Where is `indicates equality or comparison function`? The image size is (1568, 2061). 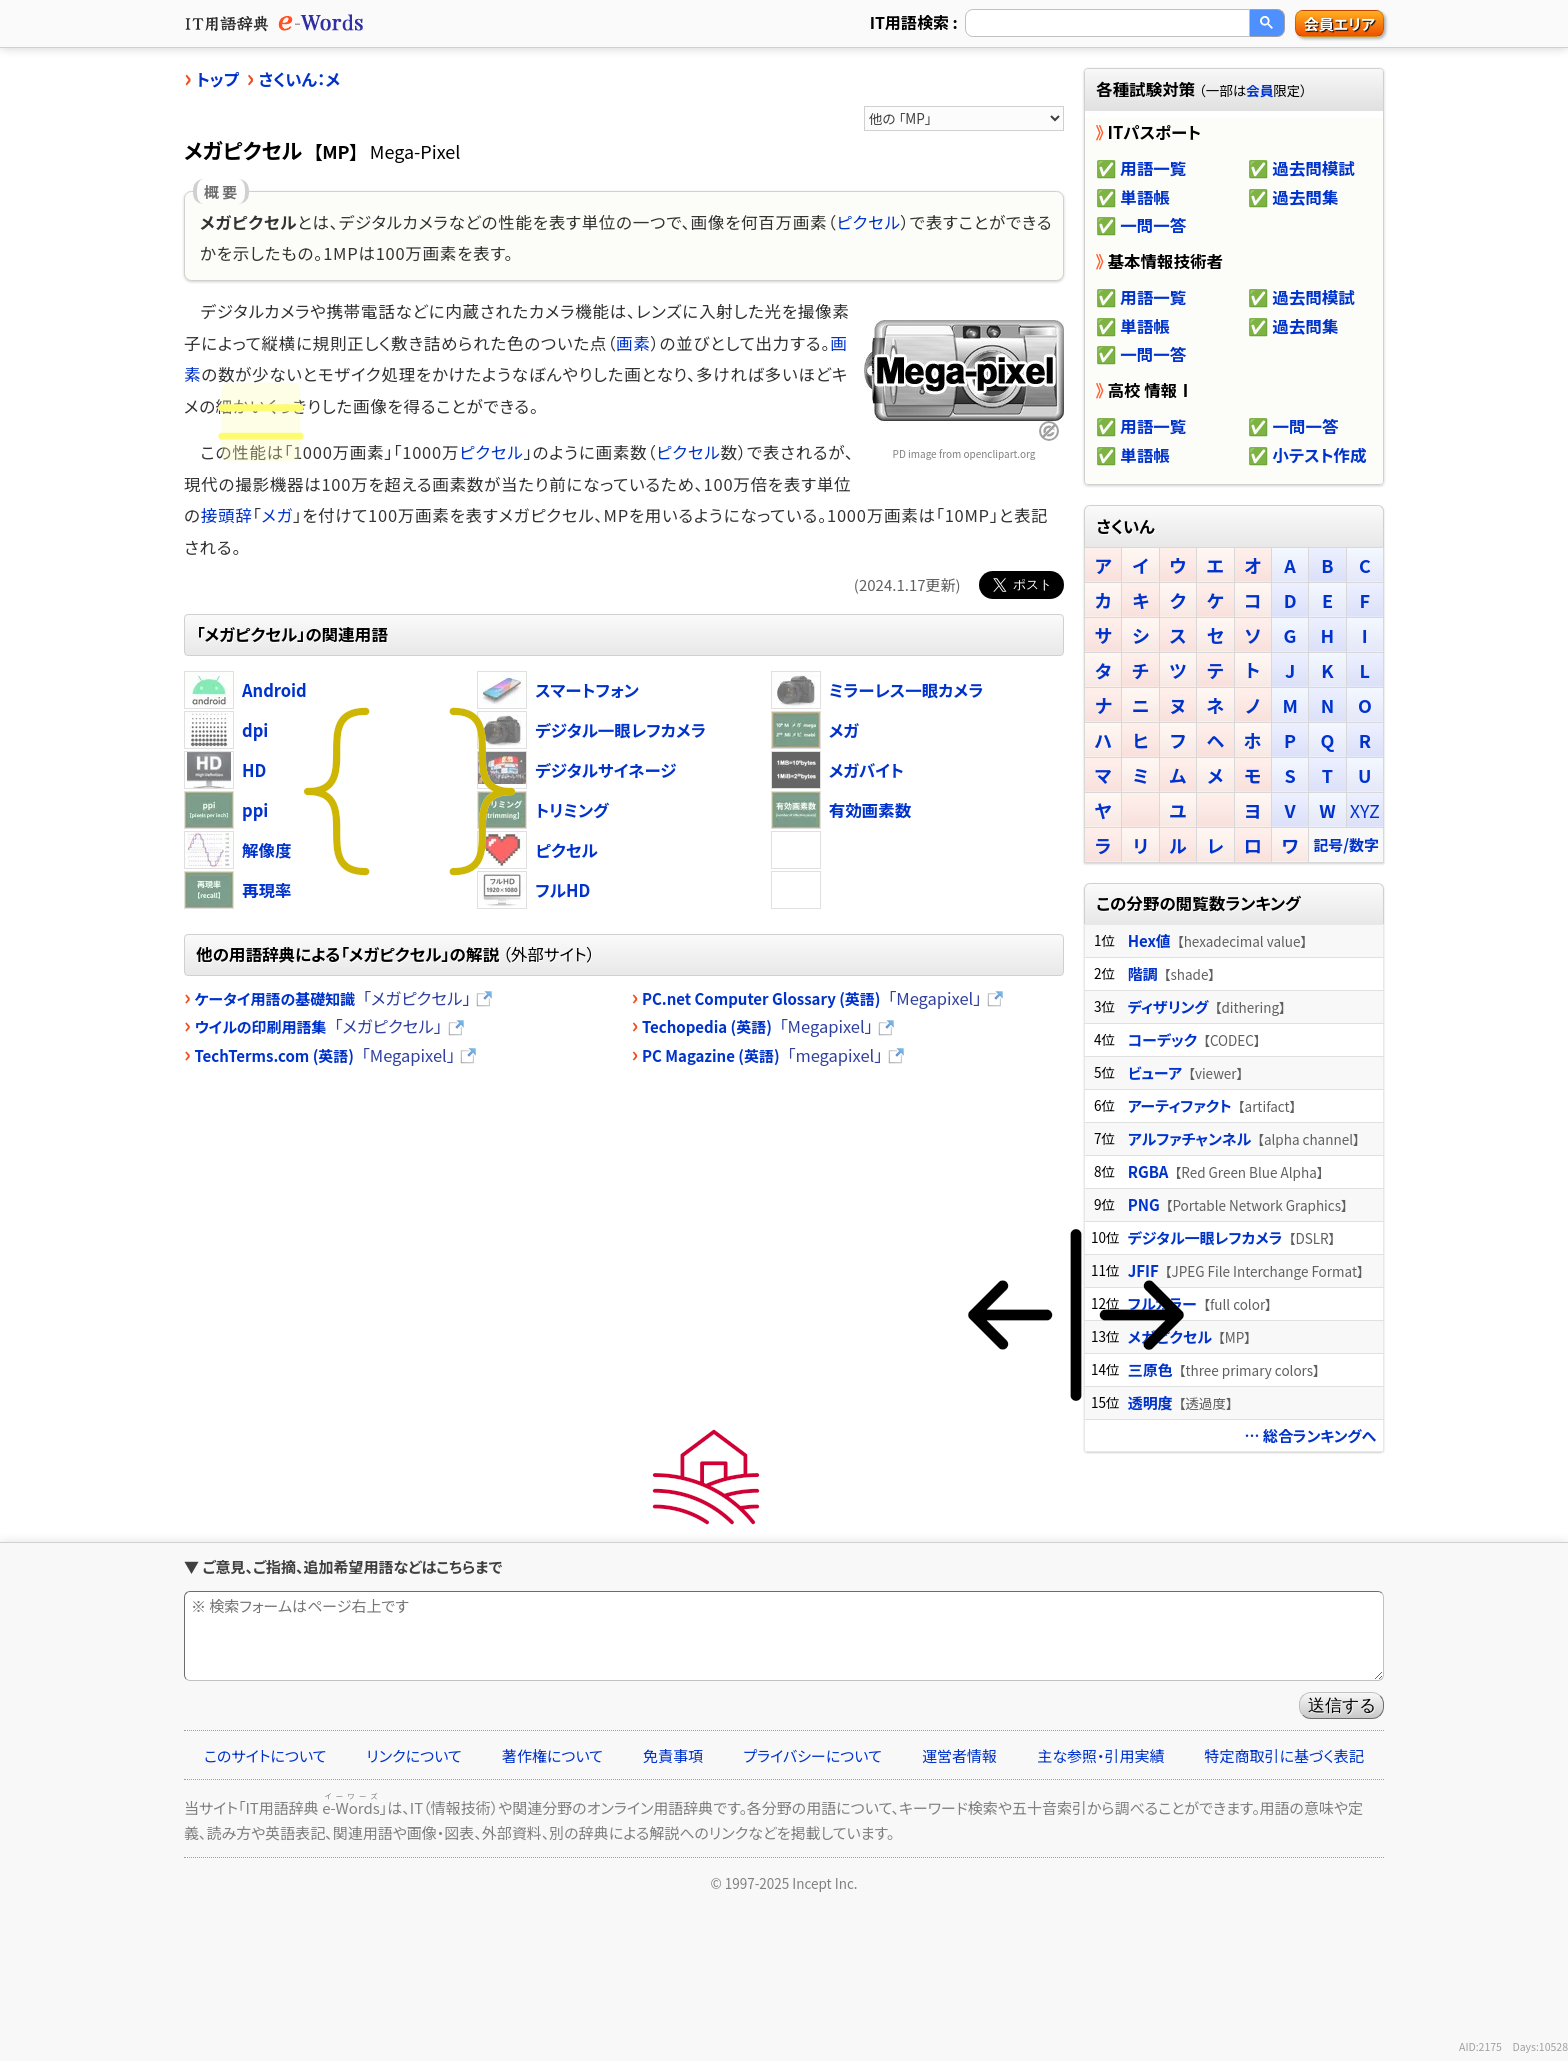
indicates equality or comparison function is located at coordinates (261, 422).